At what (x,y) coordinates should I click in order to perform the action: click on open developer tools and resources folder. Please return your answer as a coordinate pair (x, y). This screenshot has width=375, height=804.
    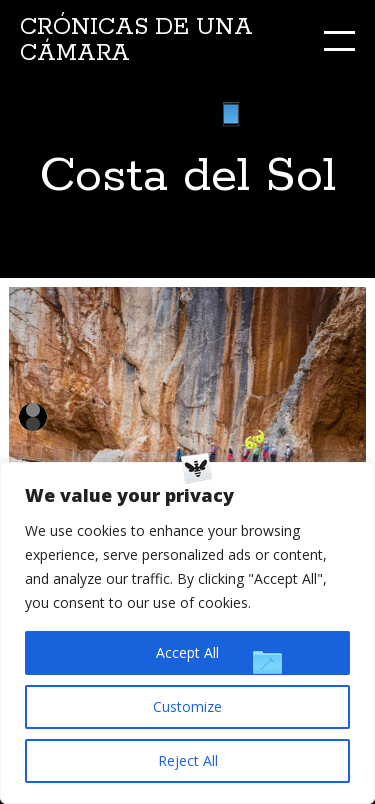
    Looking at the image, I should click on (267, 662).